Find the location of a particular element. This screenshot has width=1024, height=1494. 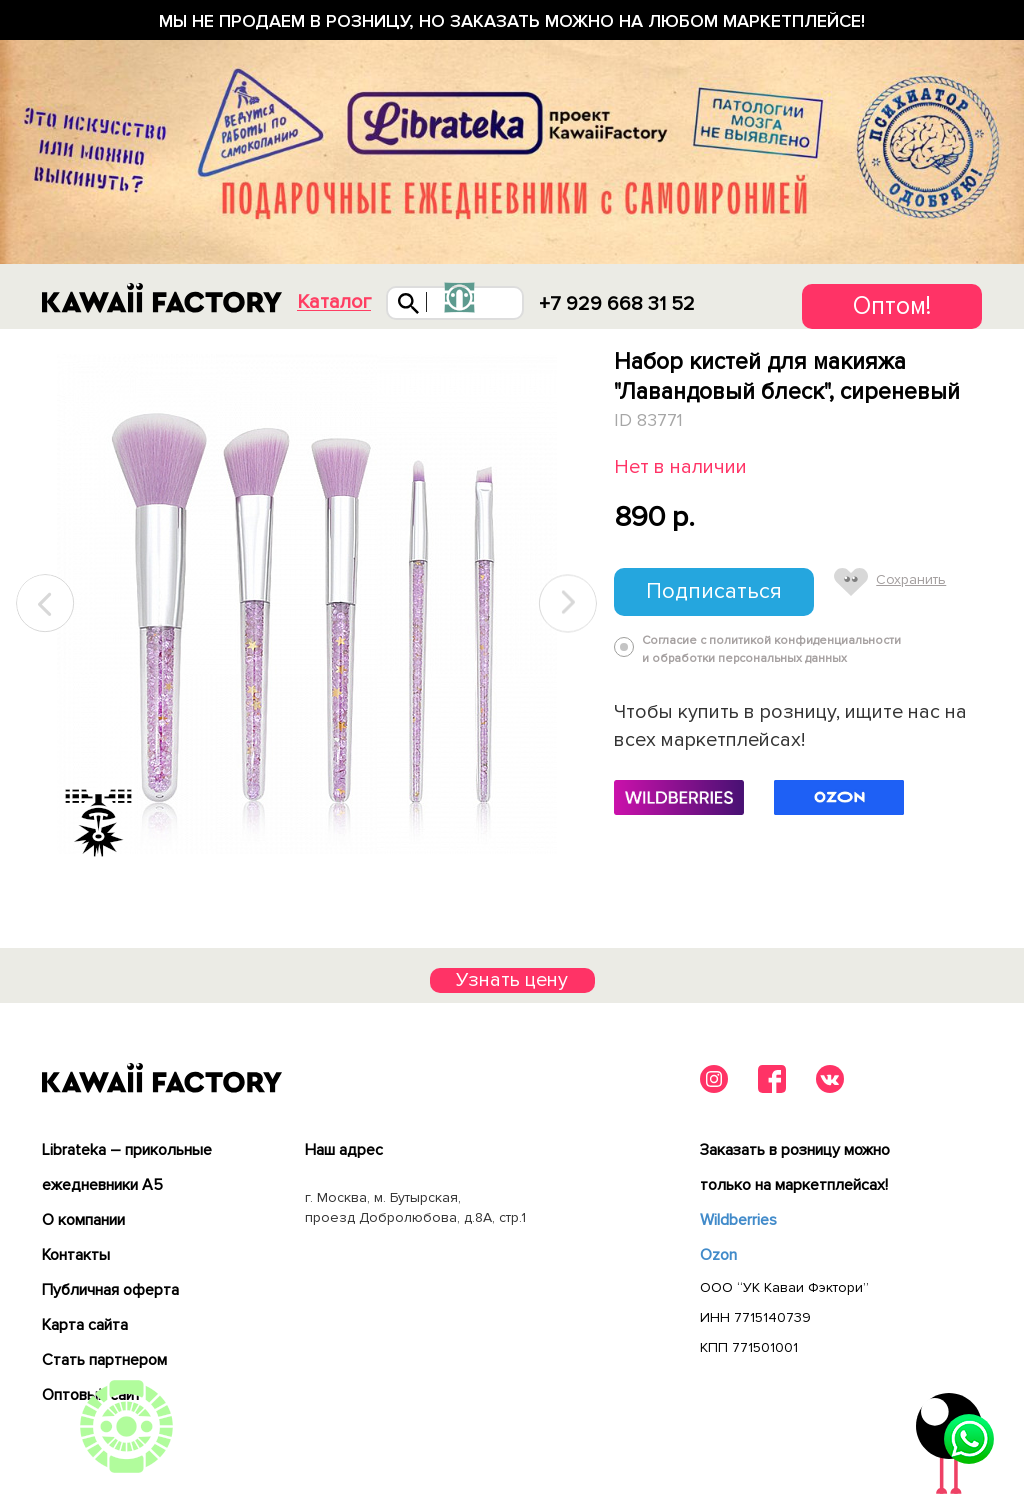

access satellite communication features is located at coordinates (98, 822).